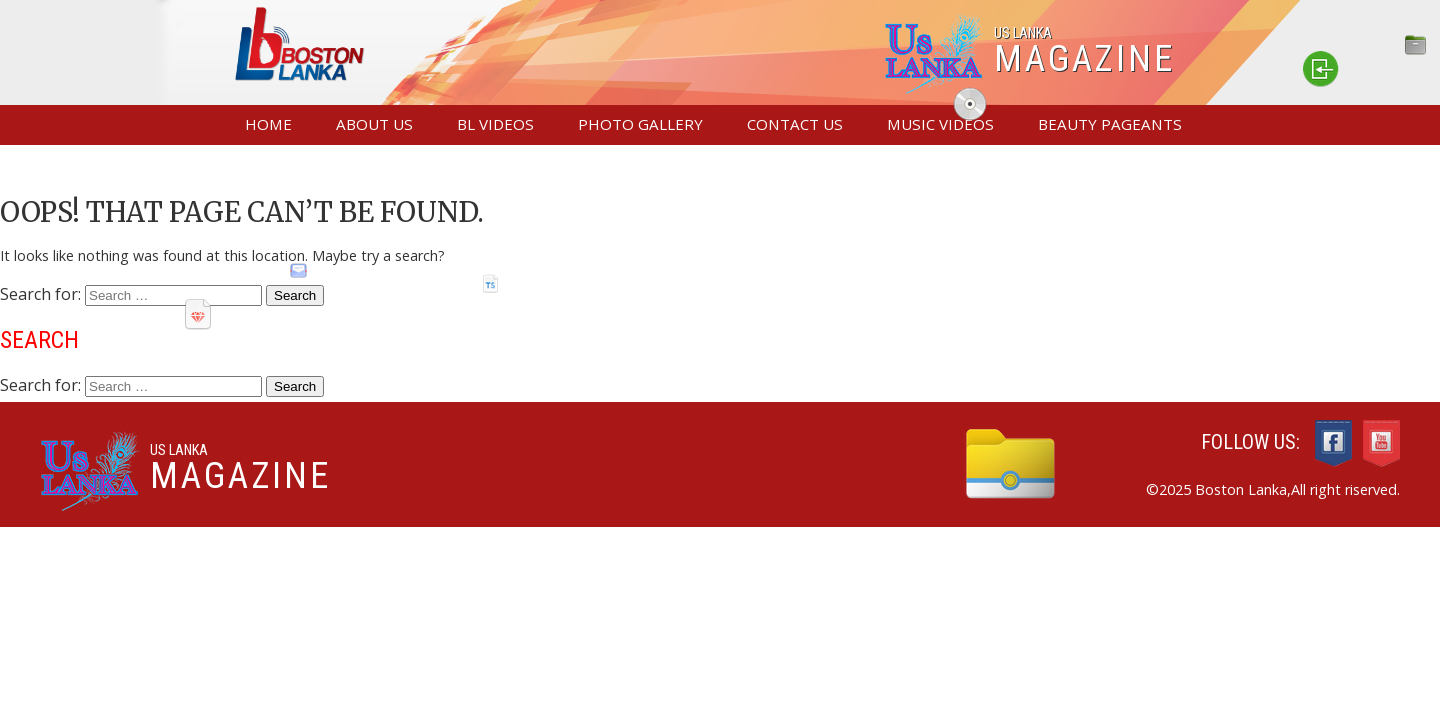 This screenshot has width=1440, height=720. What do you see at coordinates (490, 283) in the screenshot?
I see `a typescript source file` at bounding box center [490, 283].